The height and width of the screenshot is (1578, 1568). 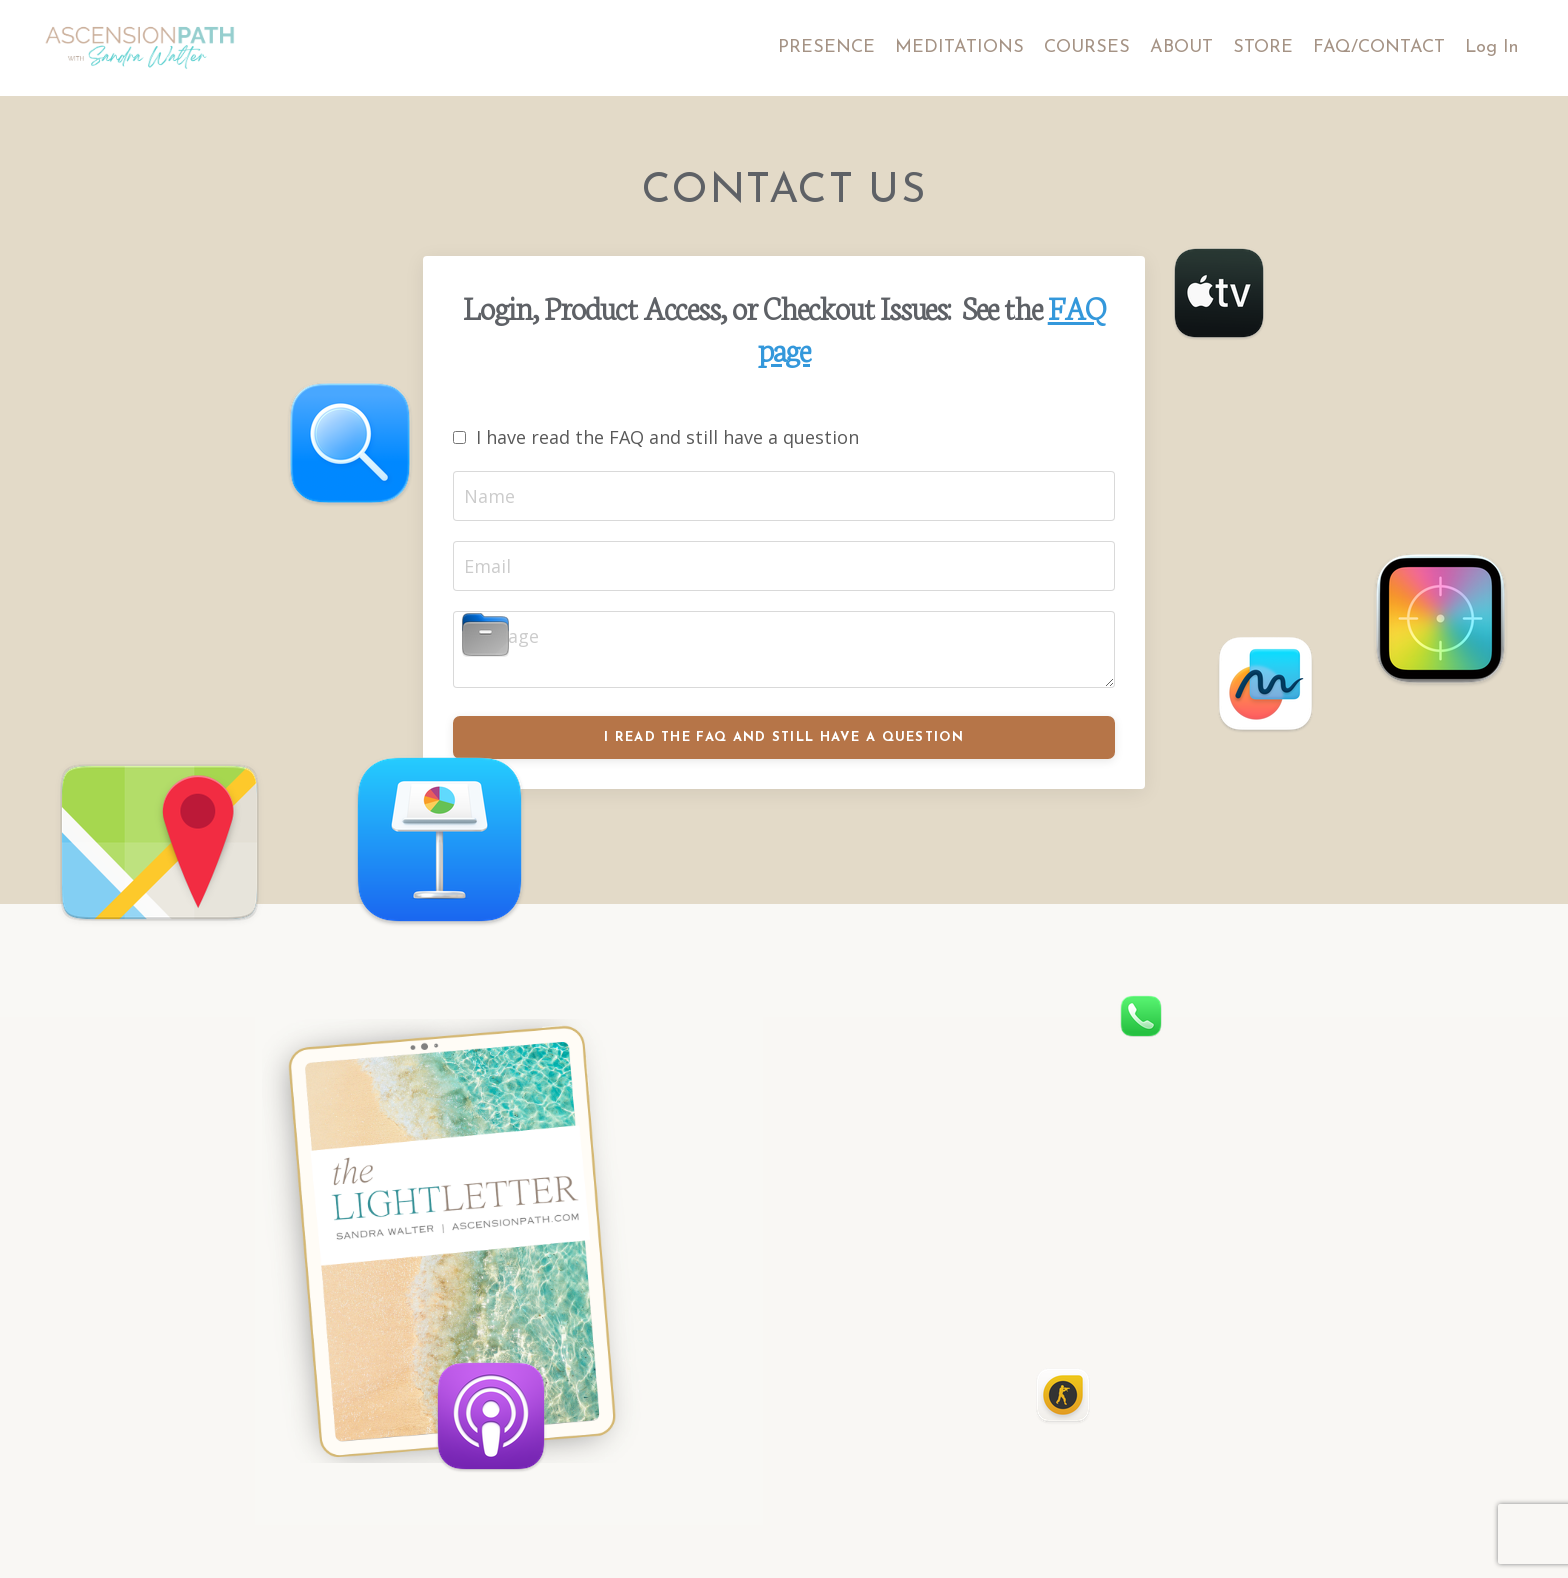 I want to click on open Apple Keynote presentation app, so click(x=439, y=839).